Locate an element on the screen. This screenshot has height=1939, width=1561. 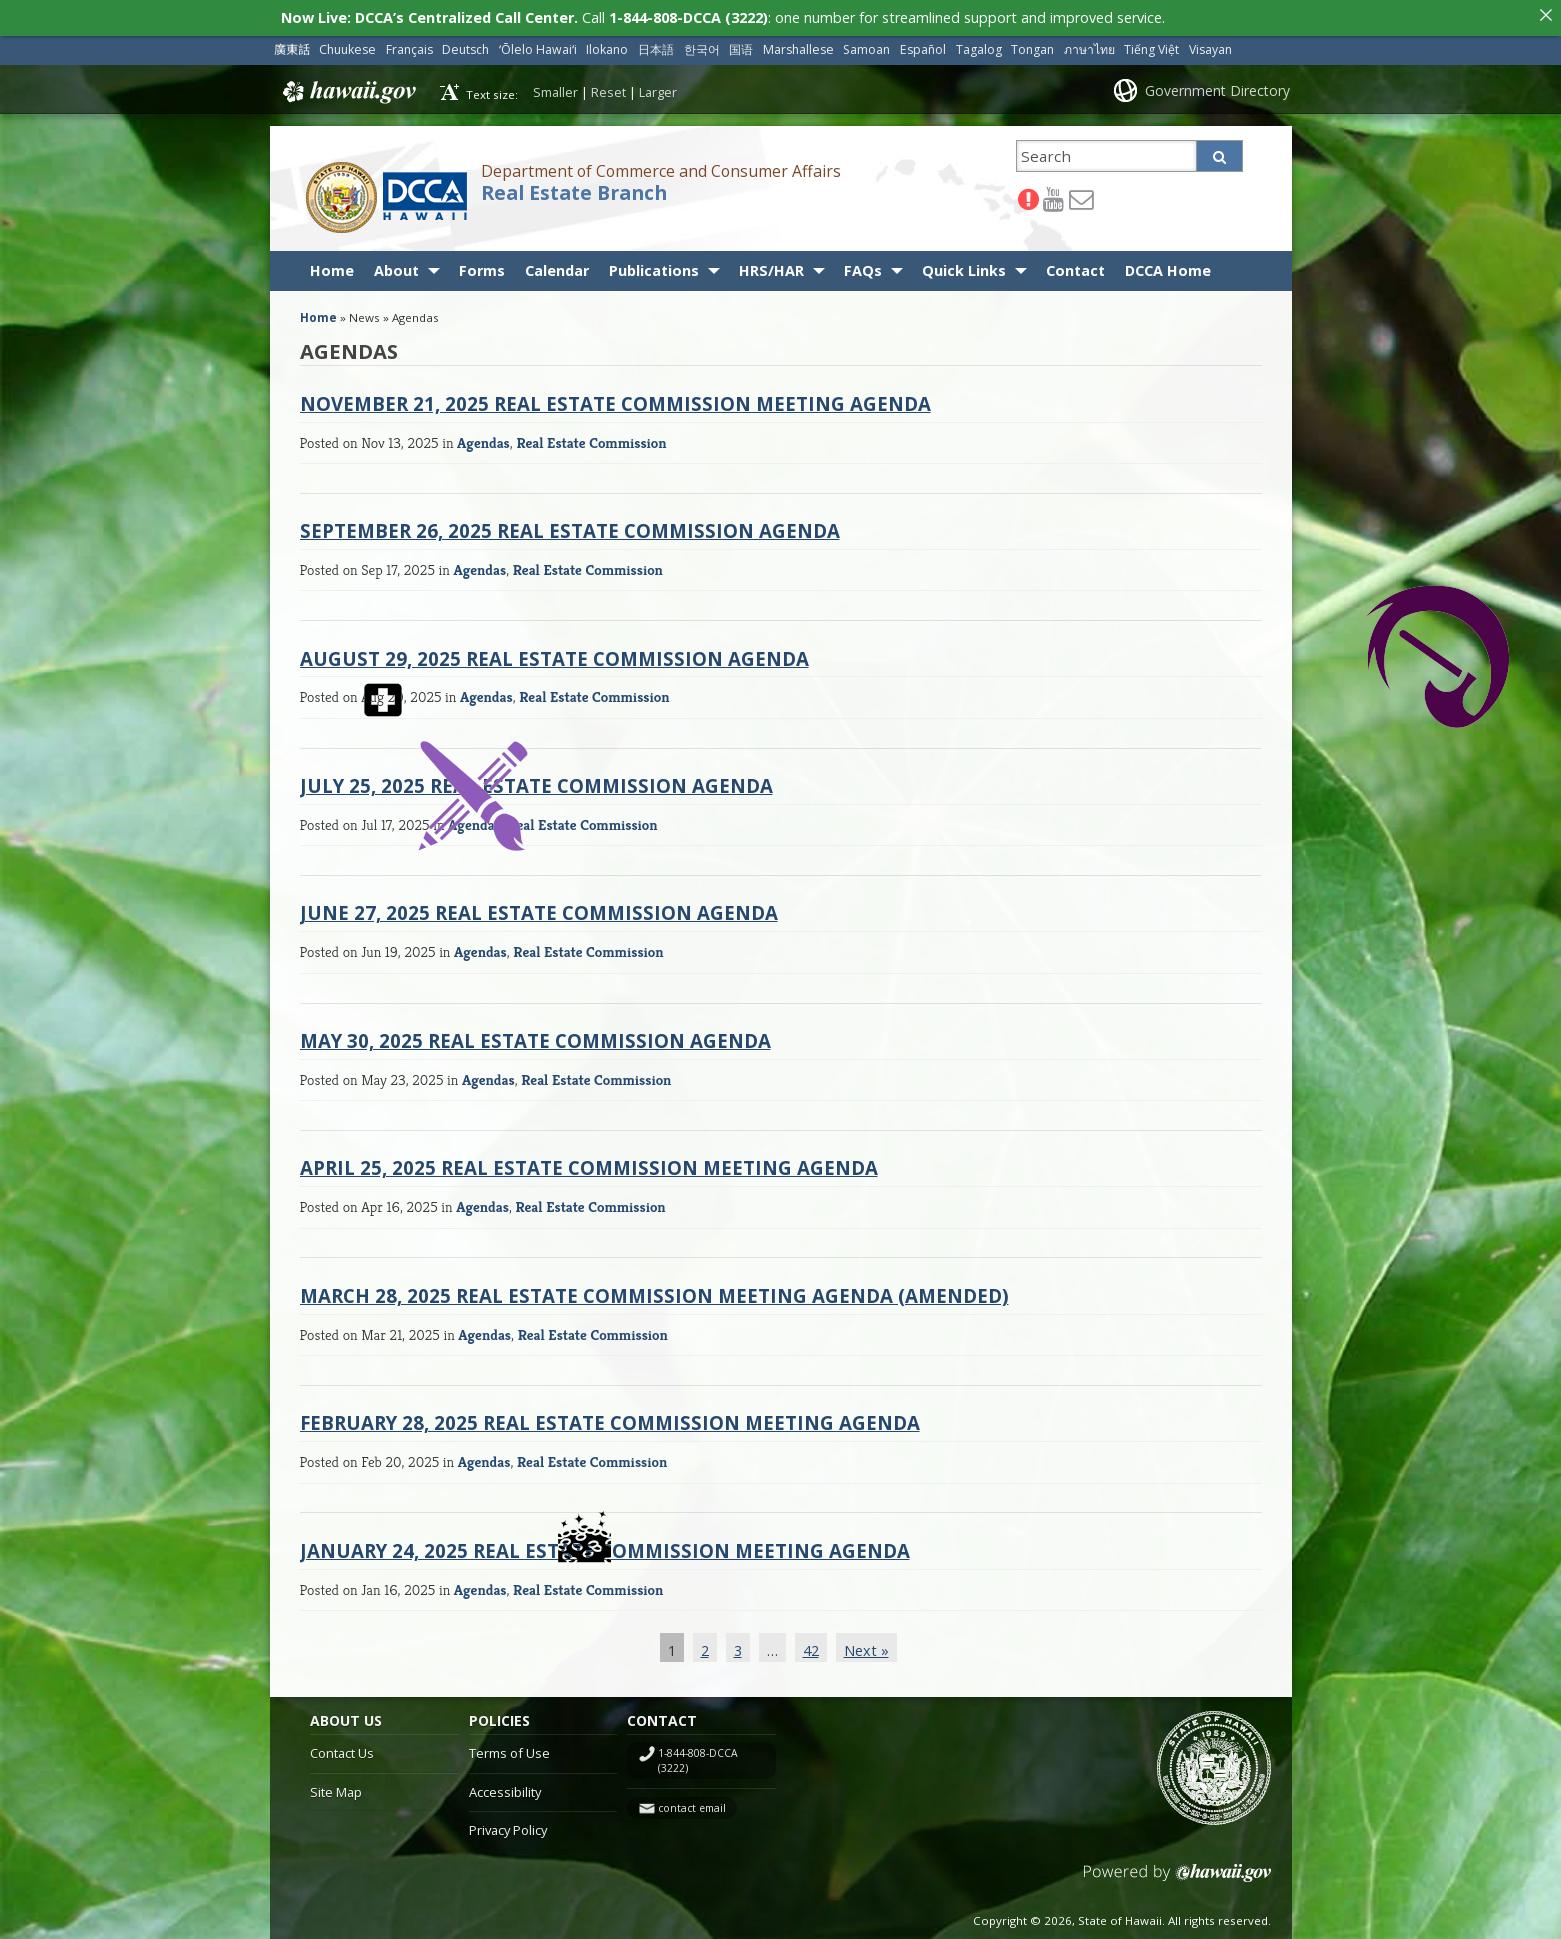
access health or medical features is located at coordinates (383, 700).